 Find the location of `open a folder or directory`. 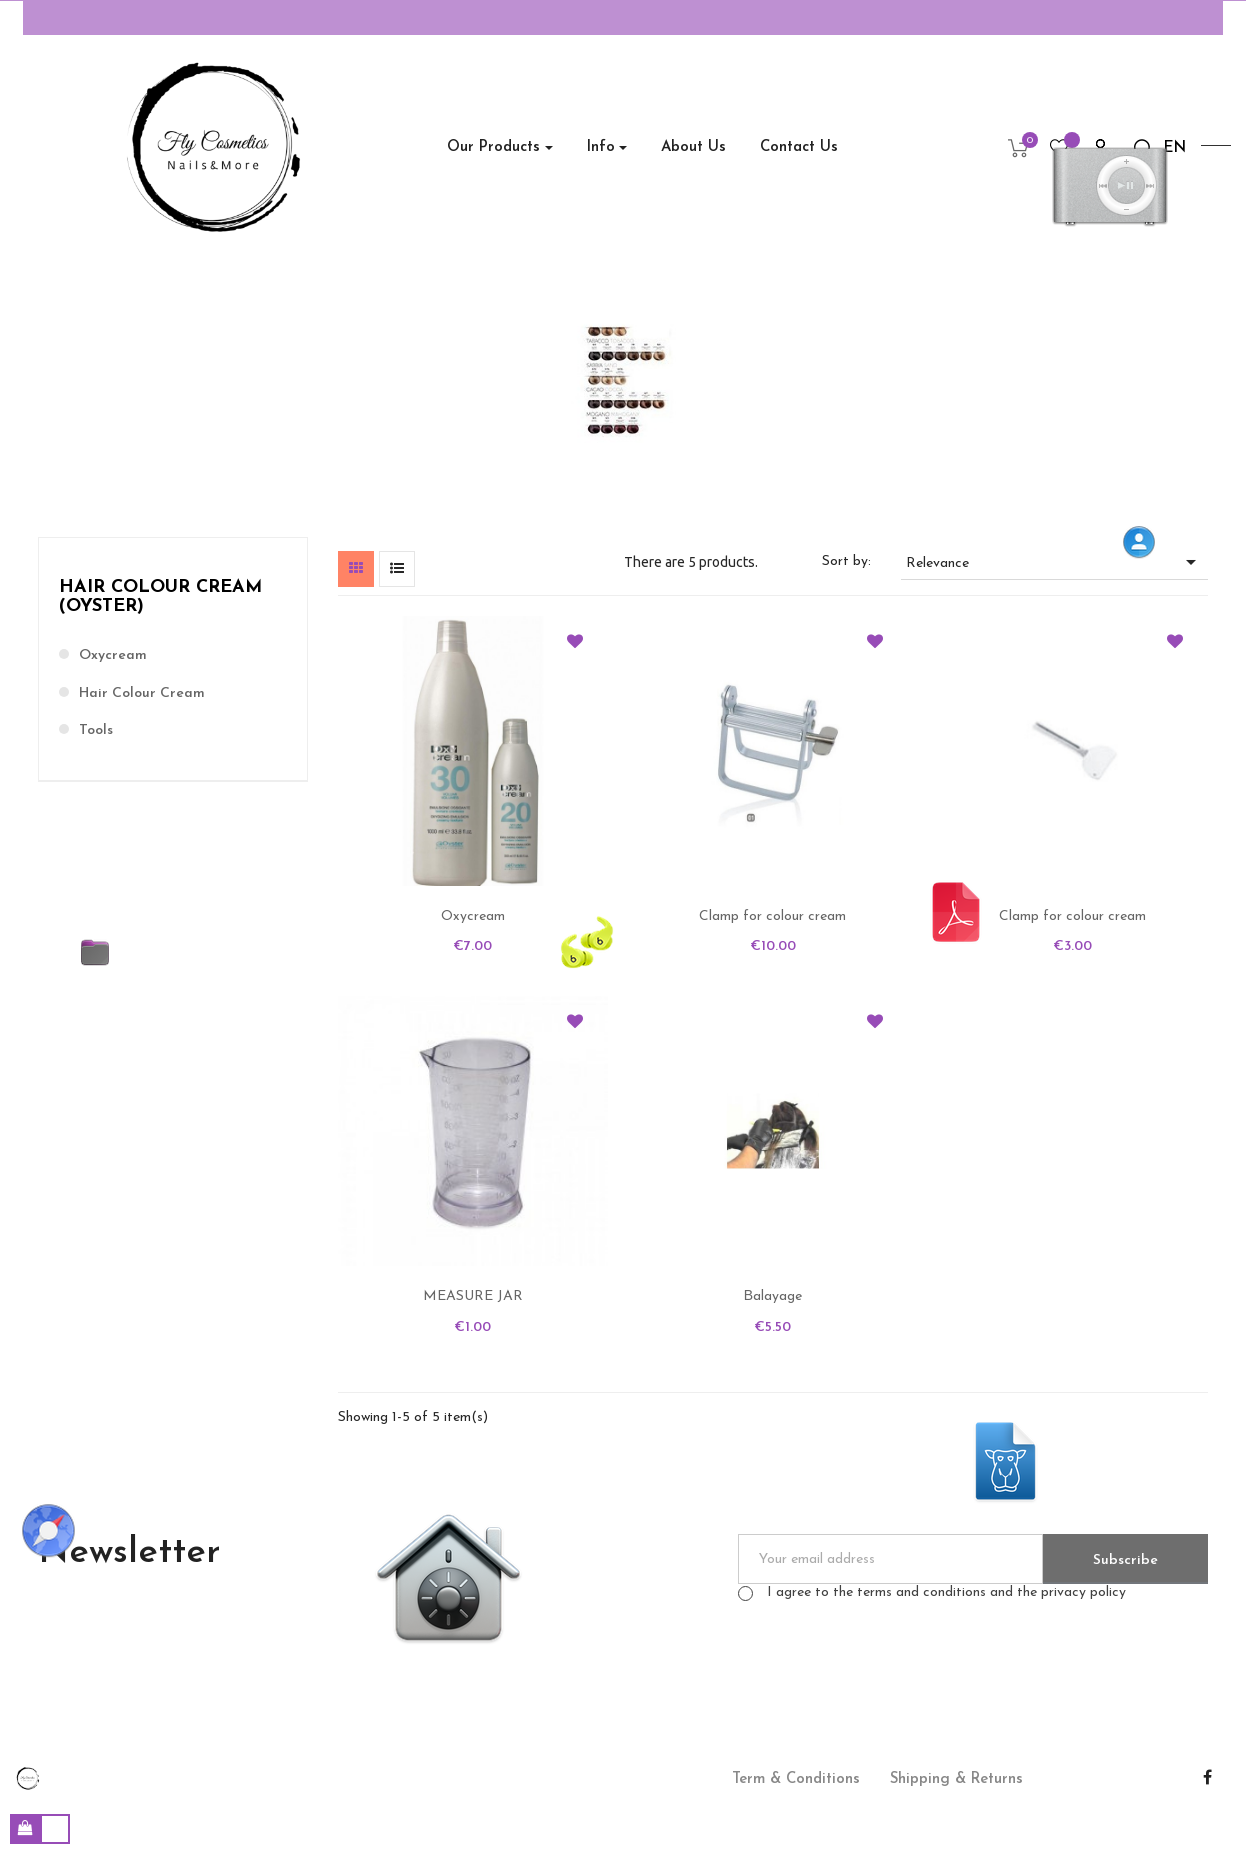

open a folder or directory is located at coordinates (95, 952).